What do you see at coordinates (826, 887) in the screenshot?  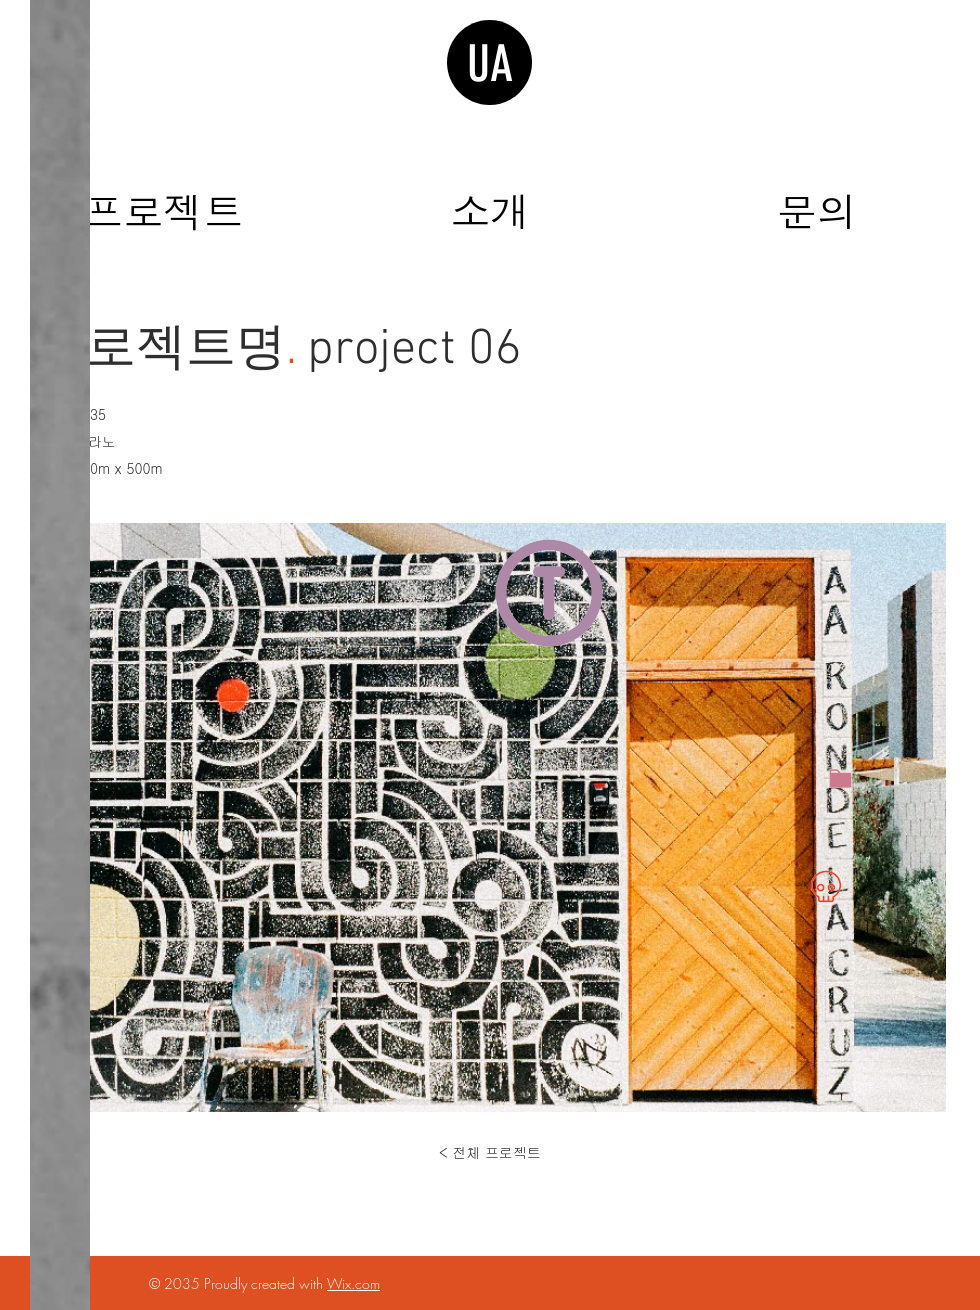 I see `indicates dangerous or harmful content` at bounding box center [826, 887].